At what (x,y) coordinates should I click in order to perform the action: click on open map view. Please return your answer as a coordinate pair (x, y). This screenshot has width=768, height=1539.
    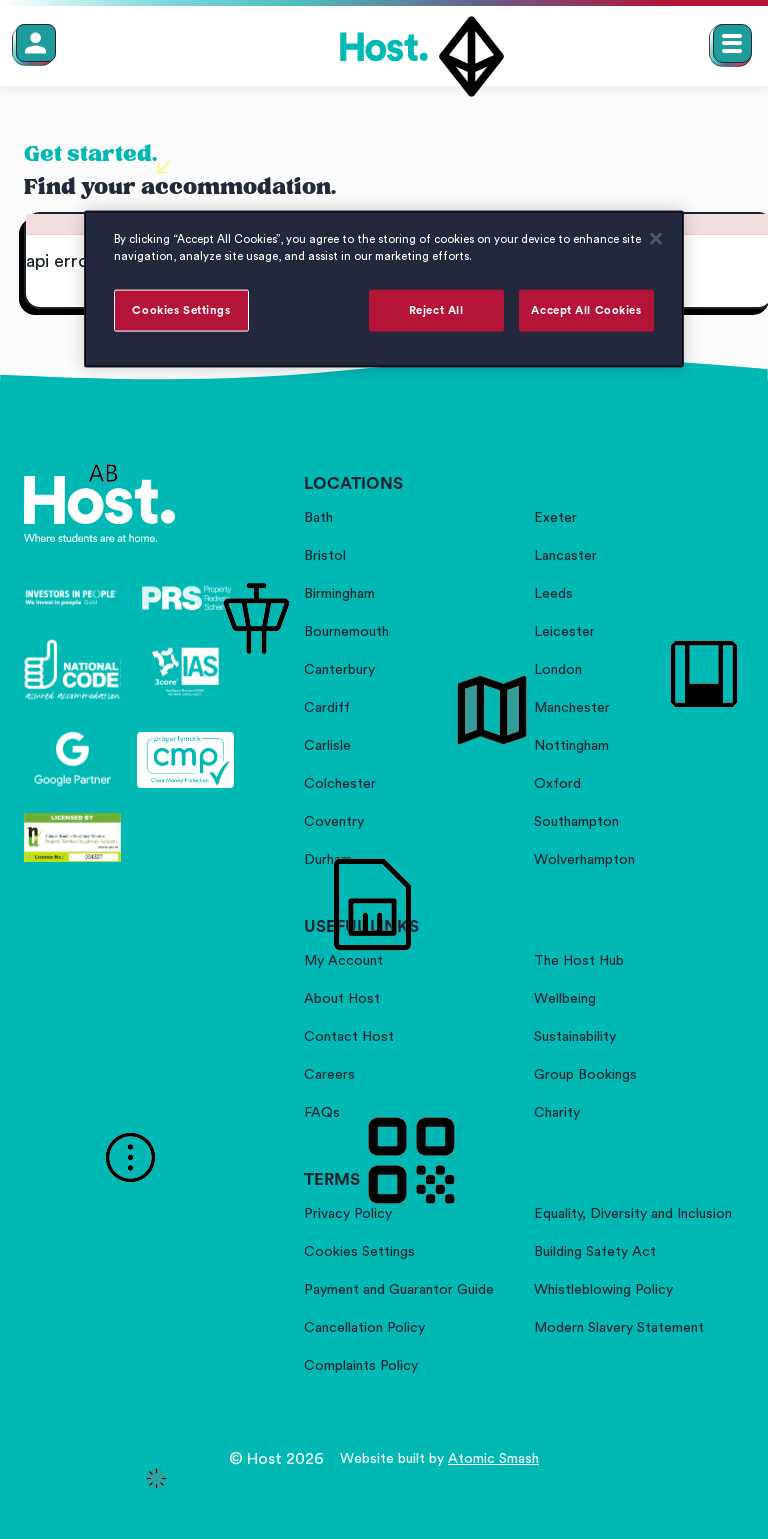
    Looking at the image, I should click on (492, 710).